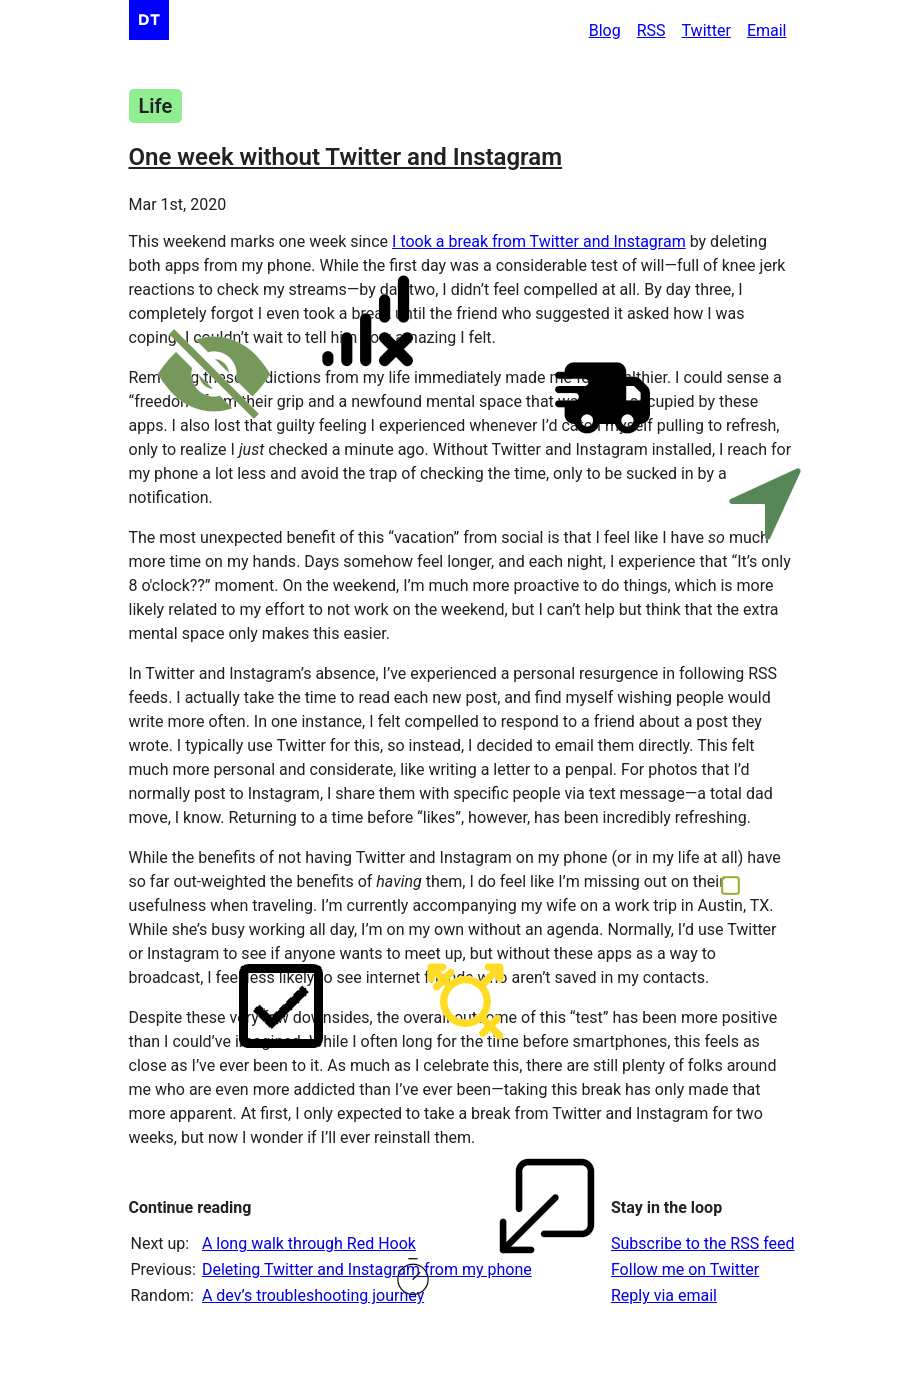 The image size is (923, 1374). What do you see at coordinates (765, 504) in the screenshot?
I see `get directions to current destination` at bounding box center [765, 504].